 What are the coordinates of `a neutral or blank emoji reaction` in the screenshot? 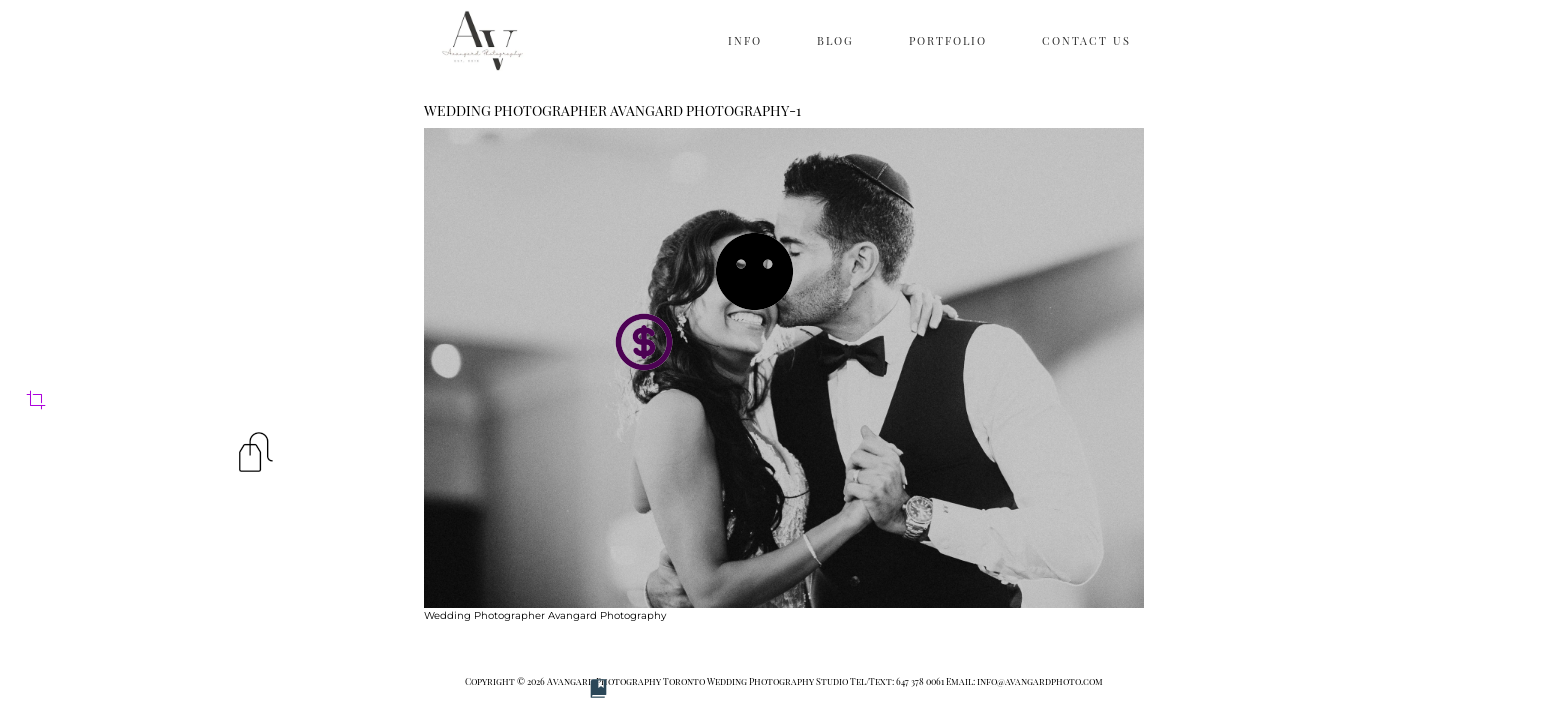 It's located at (754, 271).